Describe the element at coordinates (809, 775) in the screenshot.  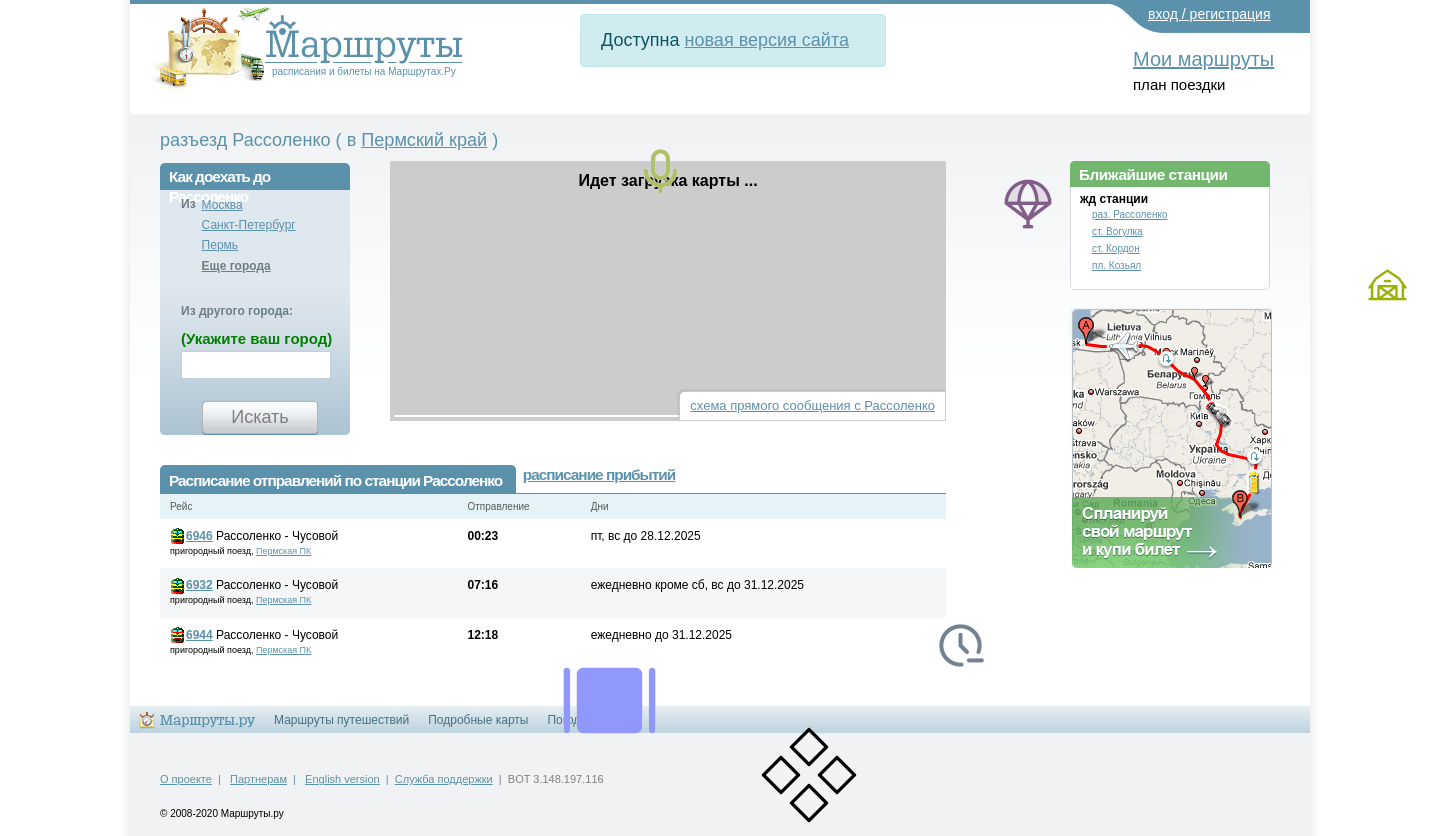
I see `decorative pattern or design element` at that location.